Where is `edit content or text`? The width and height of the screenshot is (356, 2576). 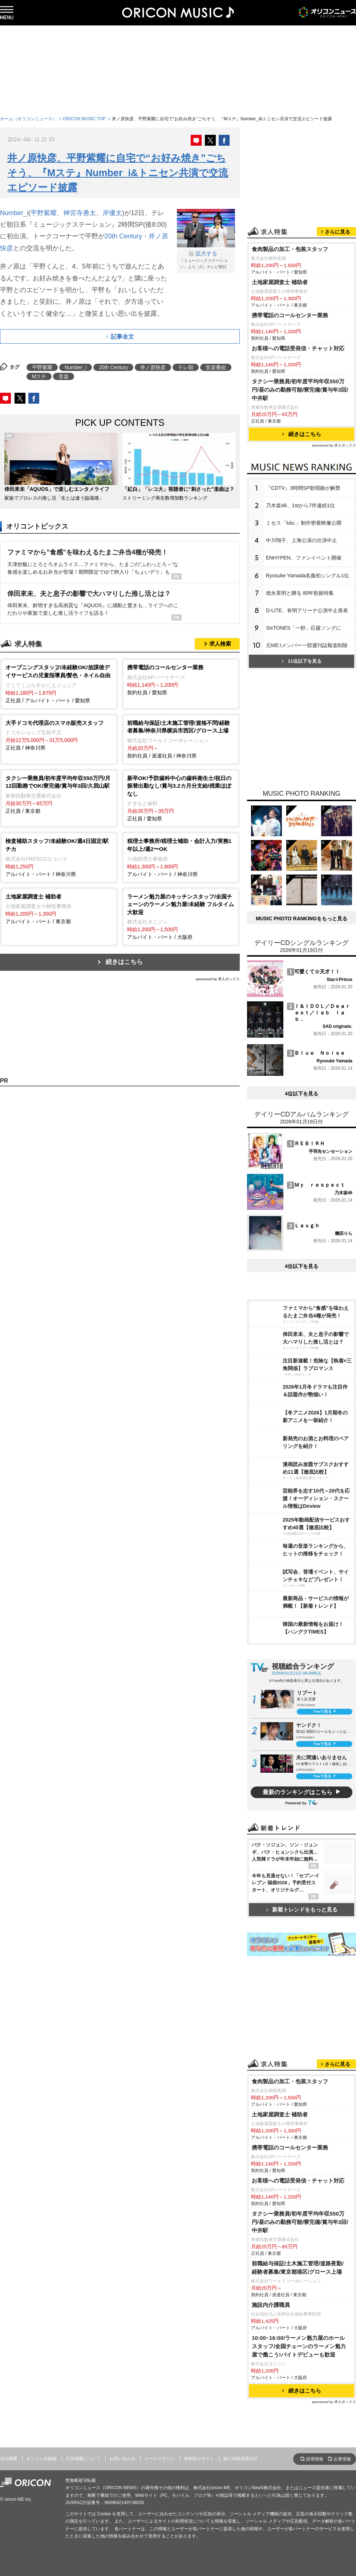 edit content or text is located at coordinates (334, 1885).